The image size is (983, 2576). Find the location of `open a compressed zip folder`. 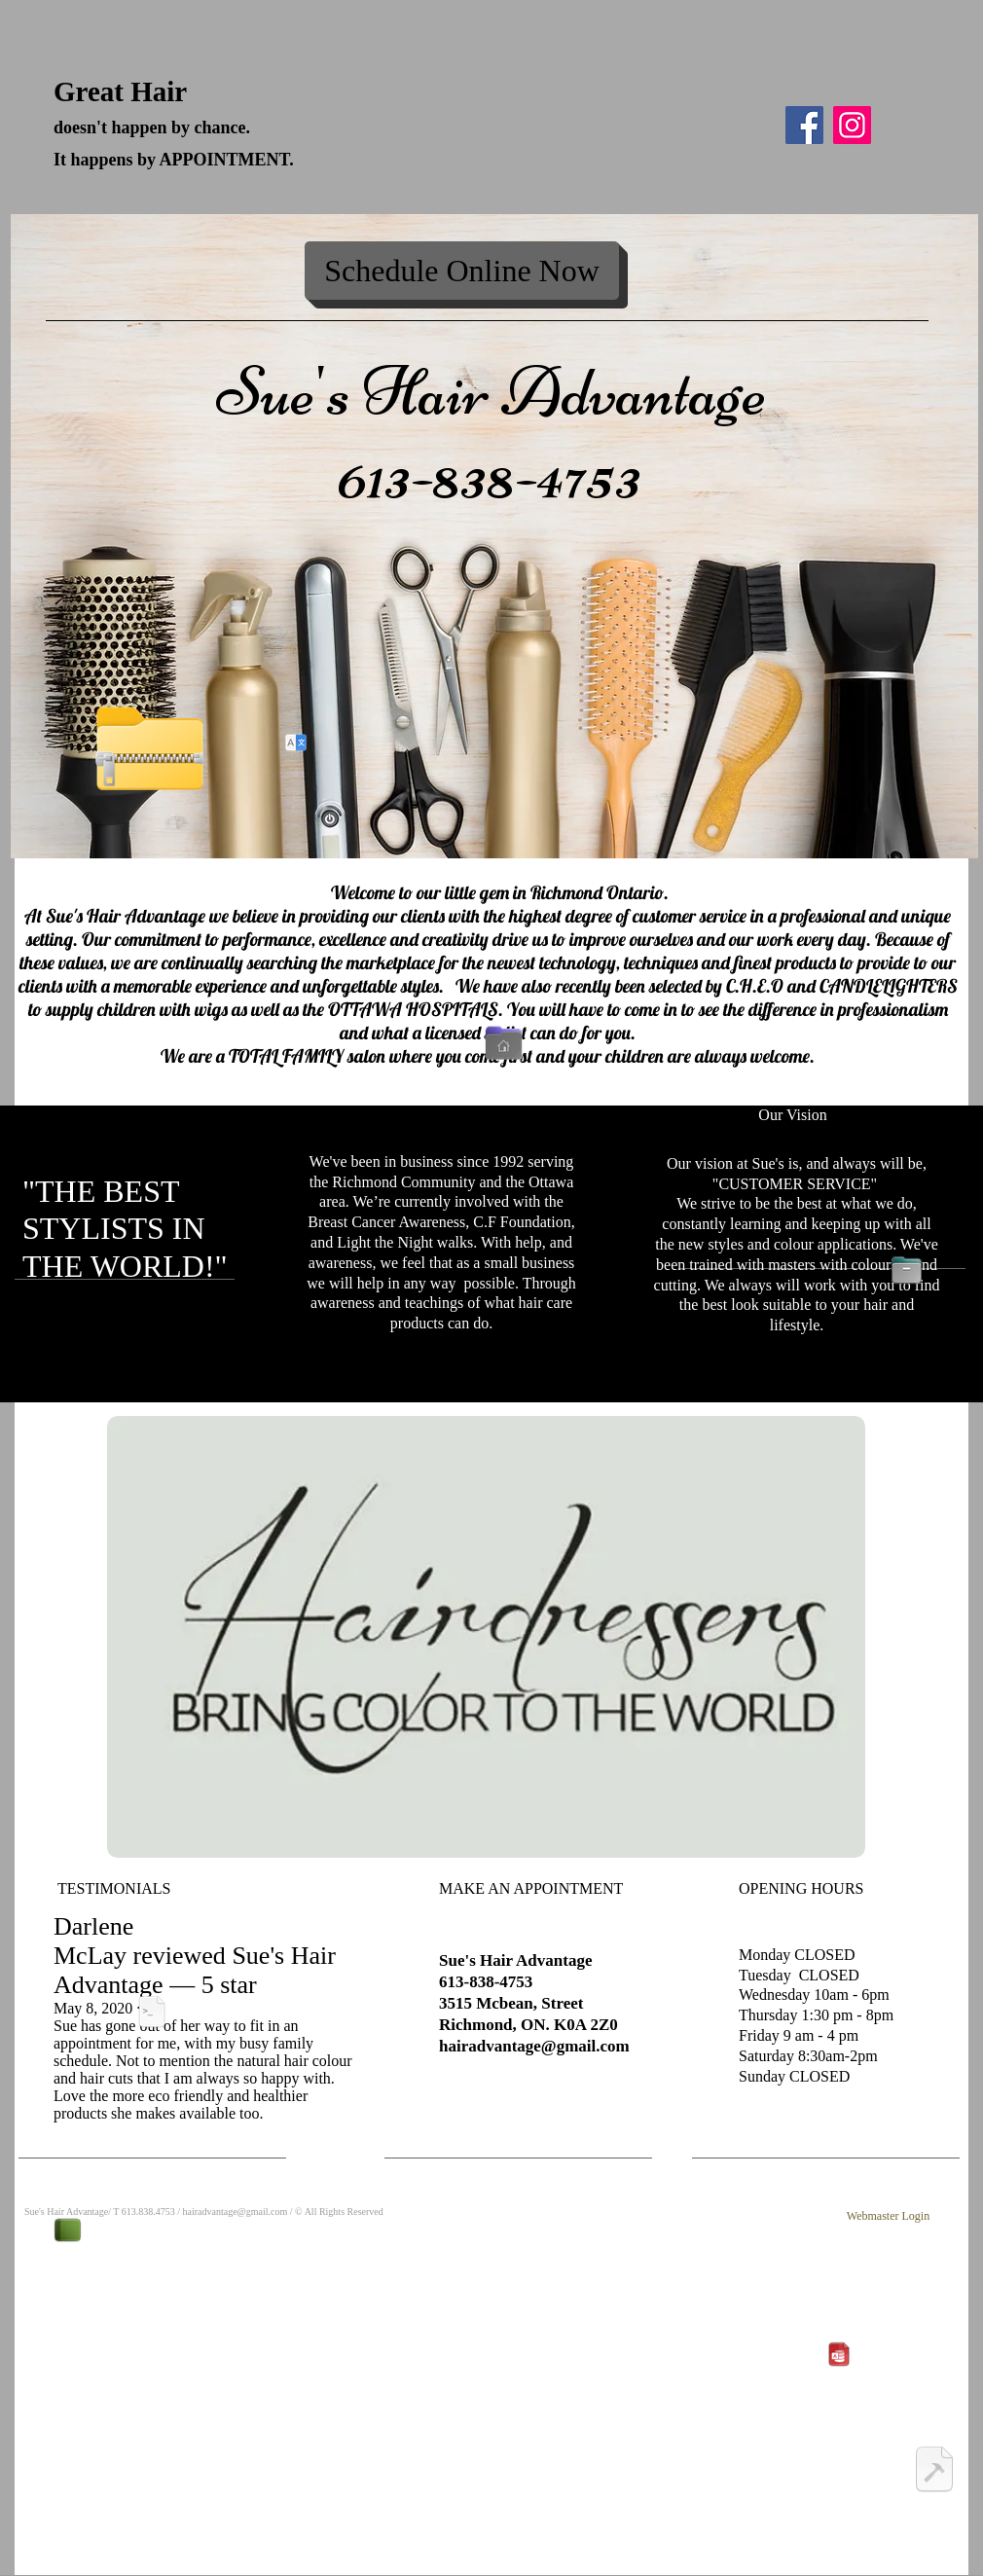

open a compressed zip folder is located at coordinates (150, 751).